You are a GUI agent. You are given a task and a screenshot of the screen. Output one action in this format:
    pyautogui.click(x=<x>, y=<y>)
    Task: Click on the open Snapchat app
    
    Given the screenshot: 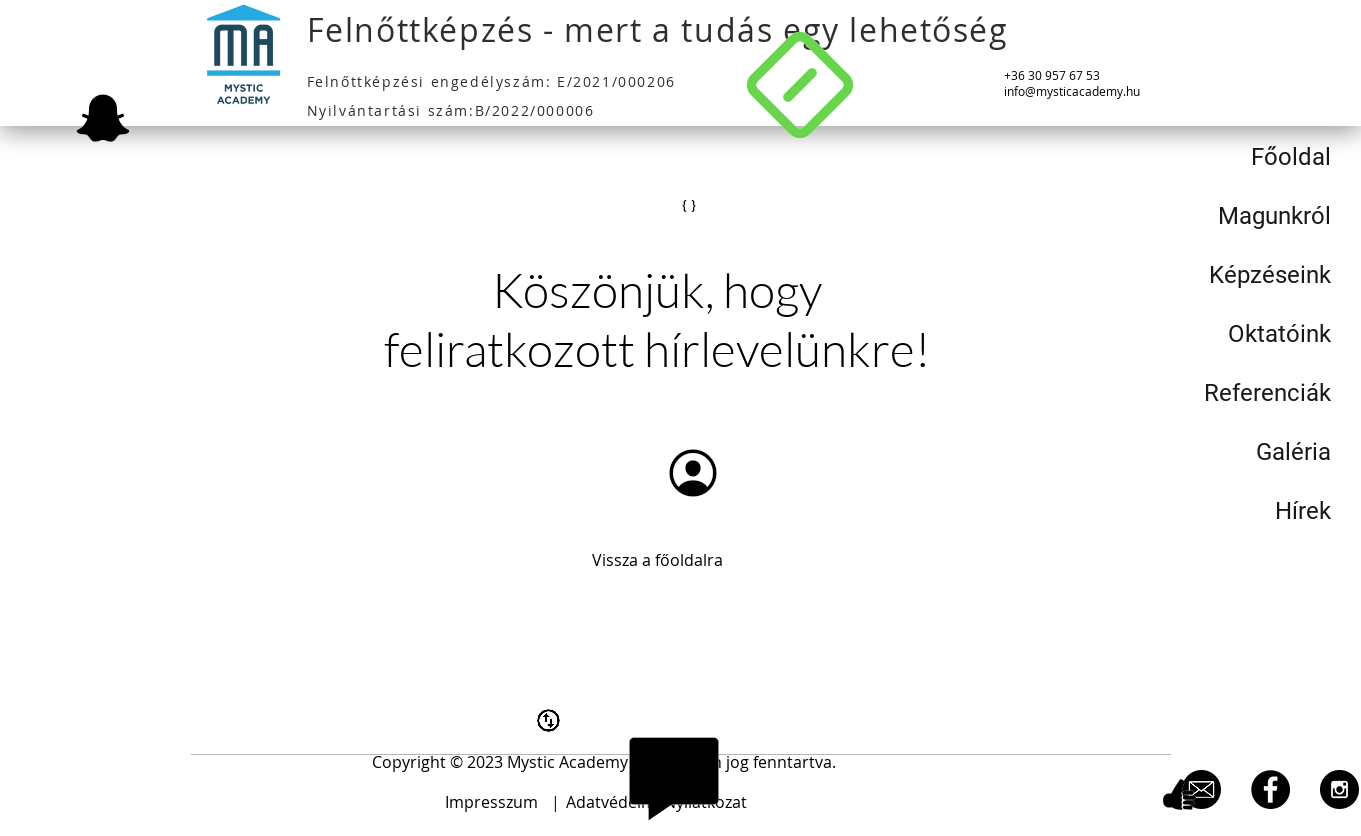 What is the action you would take?
    pyautogui.click(x=103, y=119)
    